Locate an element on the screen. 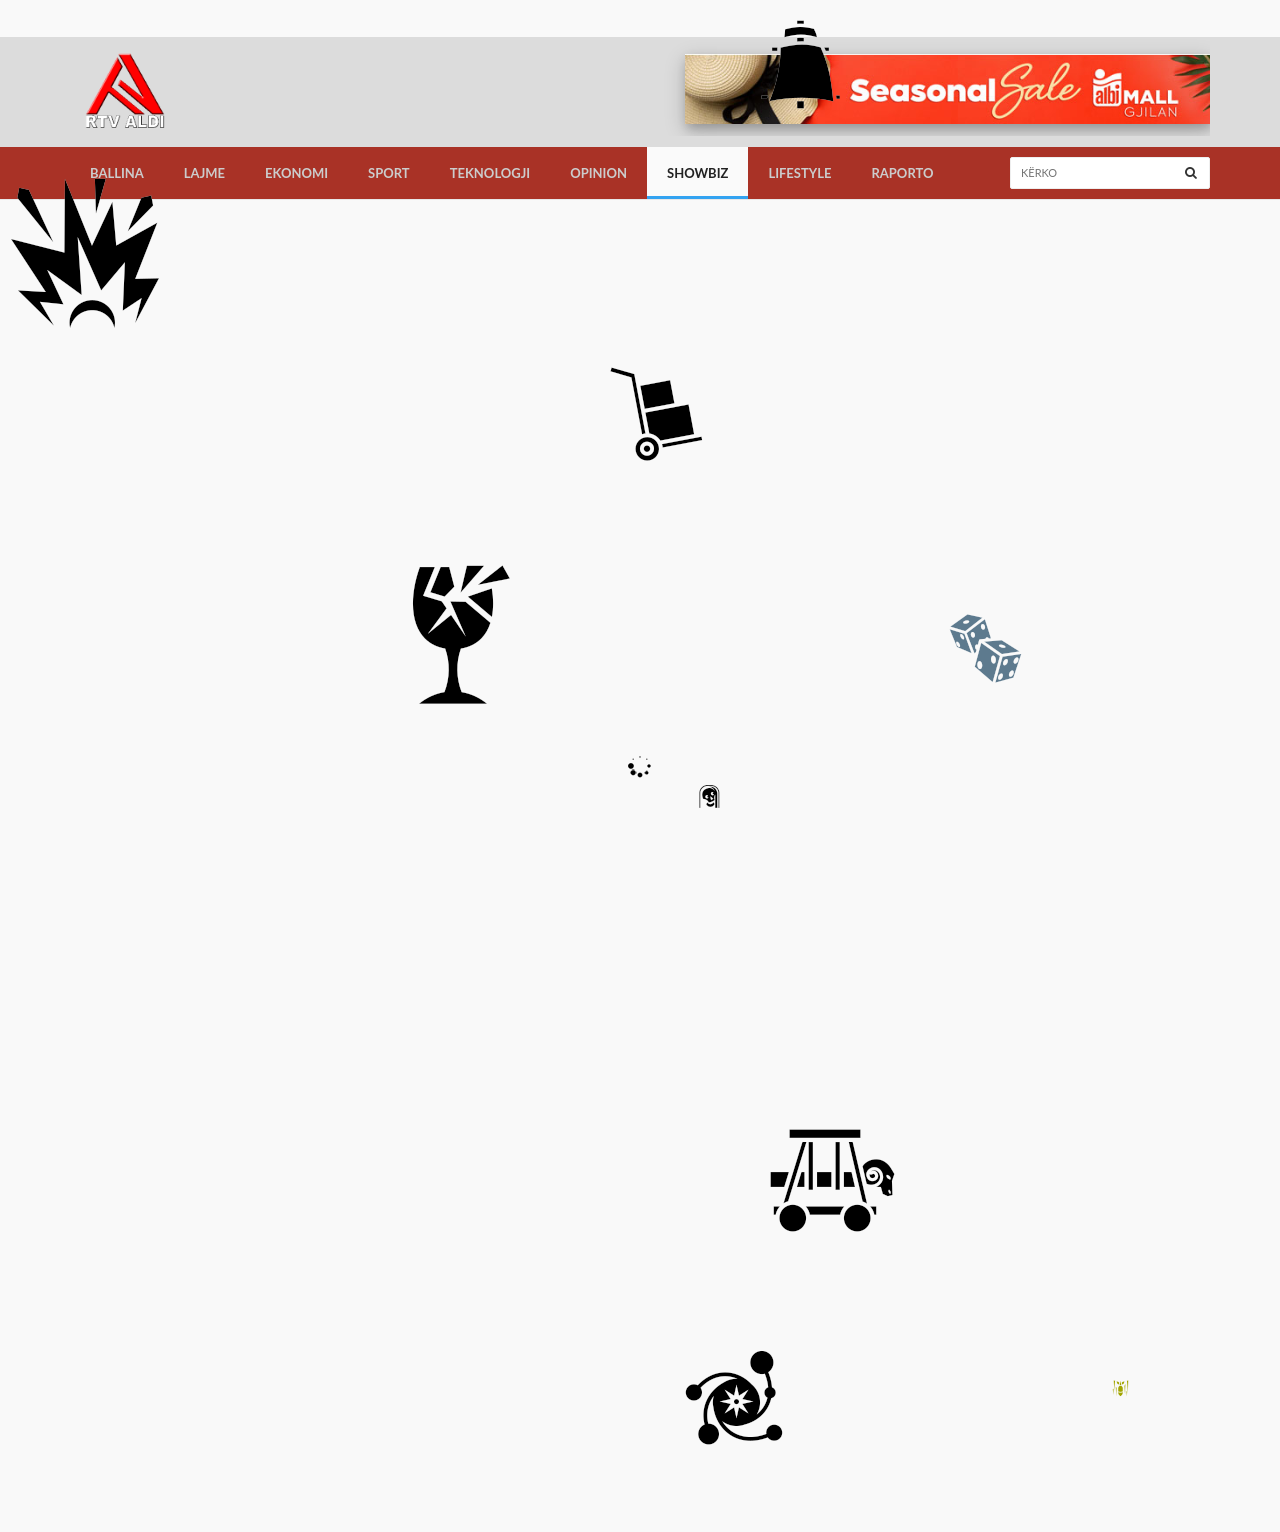 This screenshot has height=1532, width=1280. indicates fragile item or breakable content is located at coordinates (451, 635).